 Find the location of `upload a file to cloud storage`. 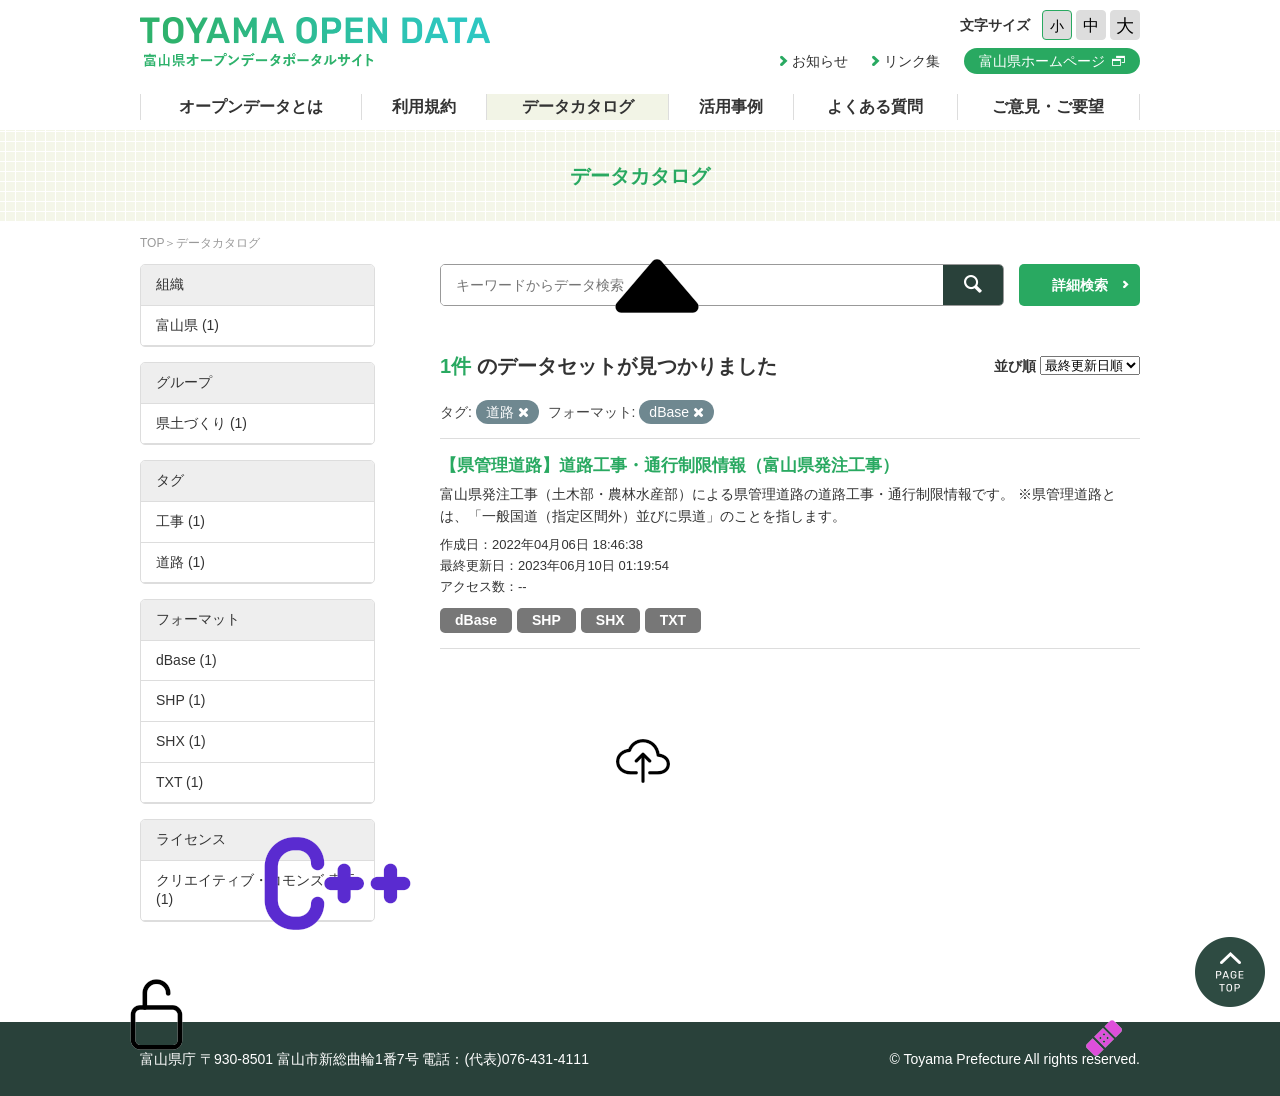

upload a file to cloud storage is located at coordinates (643, 761).